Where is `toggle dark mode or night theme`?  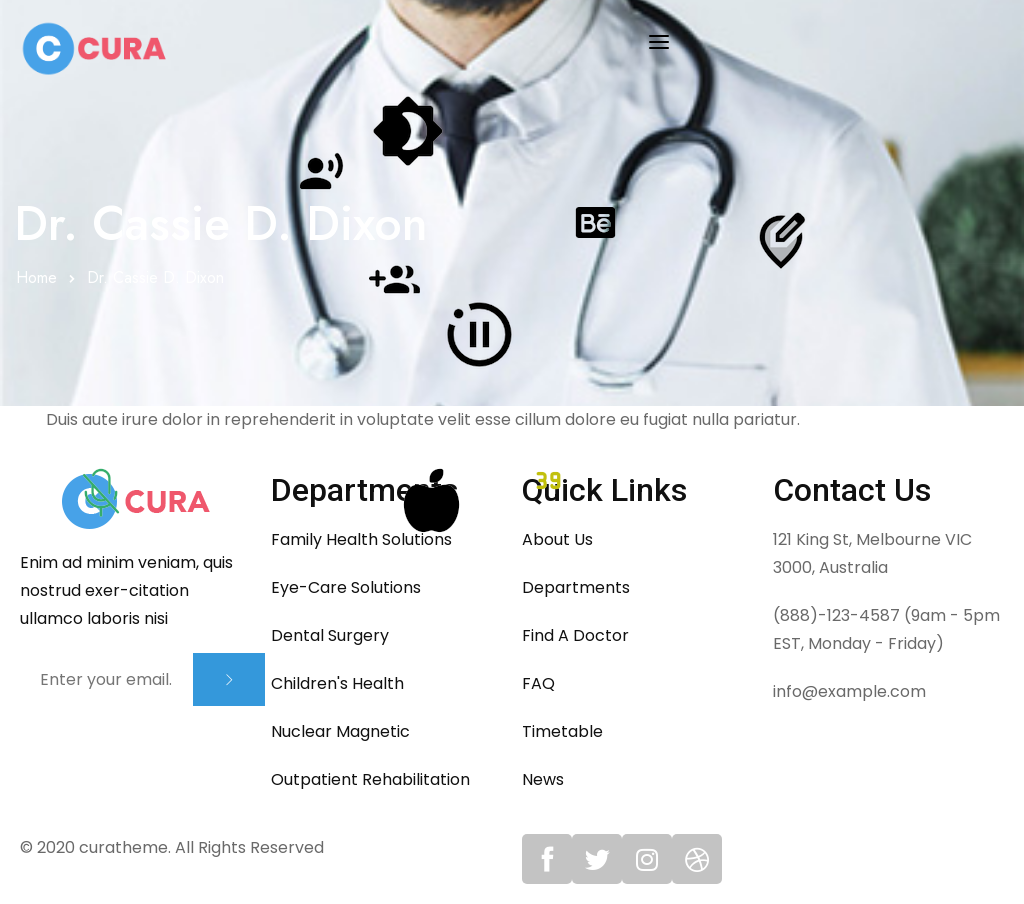 toggle dark mode or night theme is located at coordinates (408, 131).